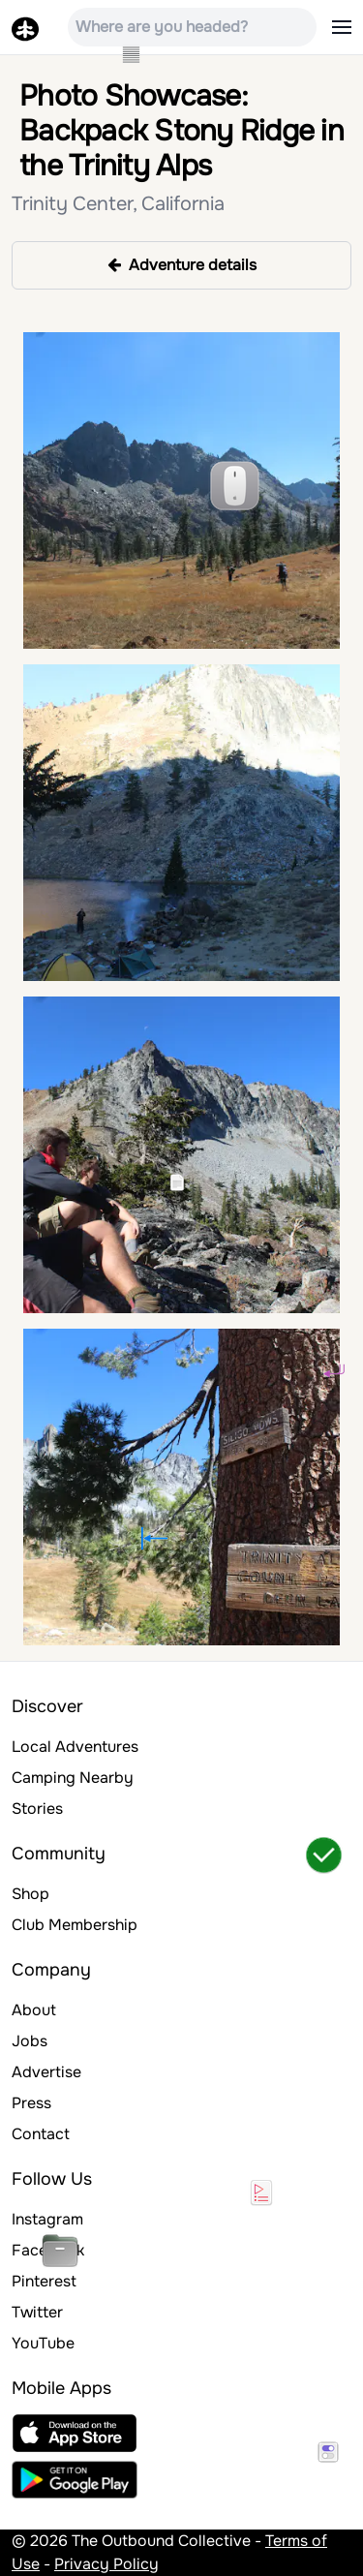 This screenshot has width=363, height=2576. What do you see at coordinates (333, 1370) in the screenshot?
I see `reply to all recipients of an email` at bounding box center [333, 1370].